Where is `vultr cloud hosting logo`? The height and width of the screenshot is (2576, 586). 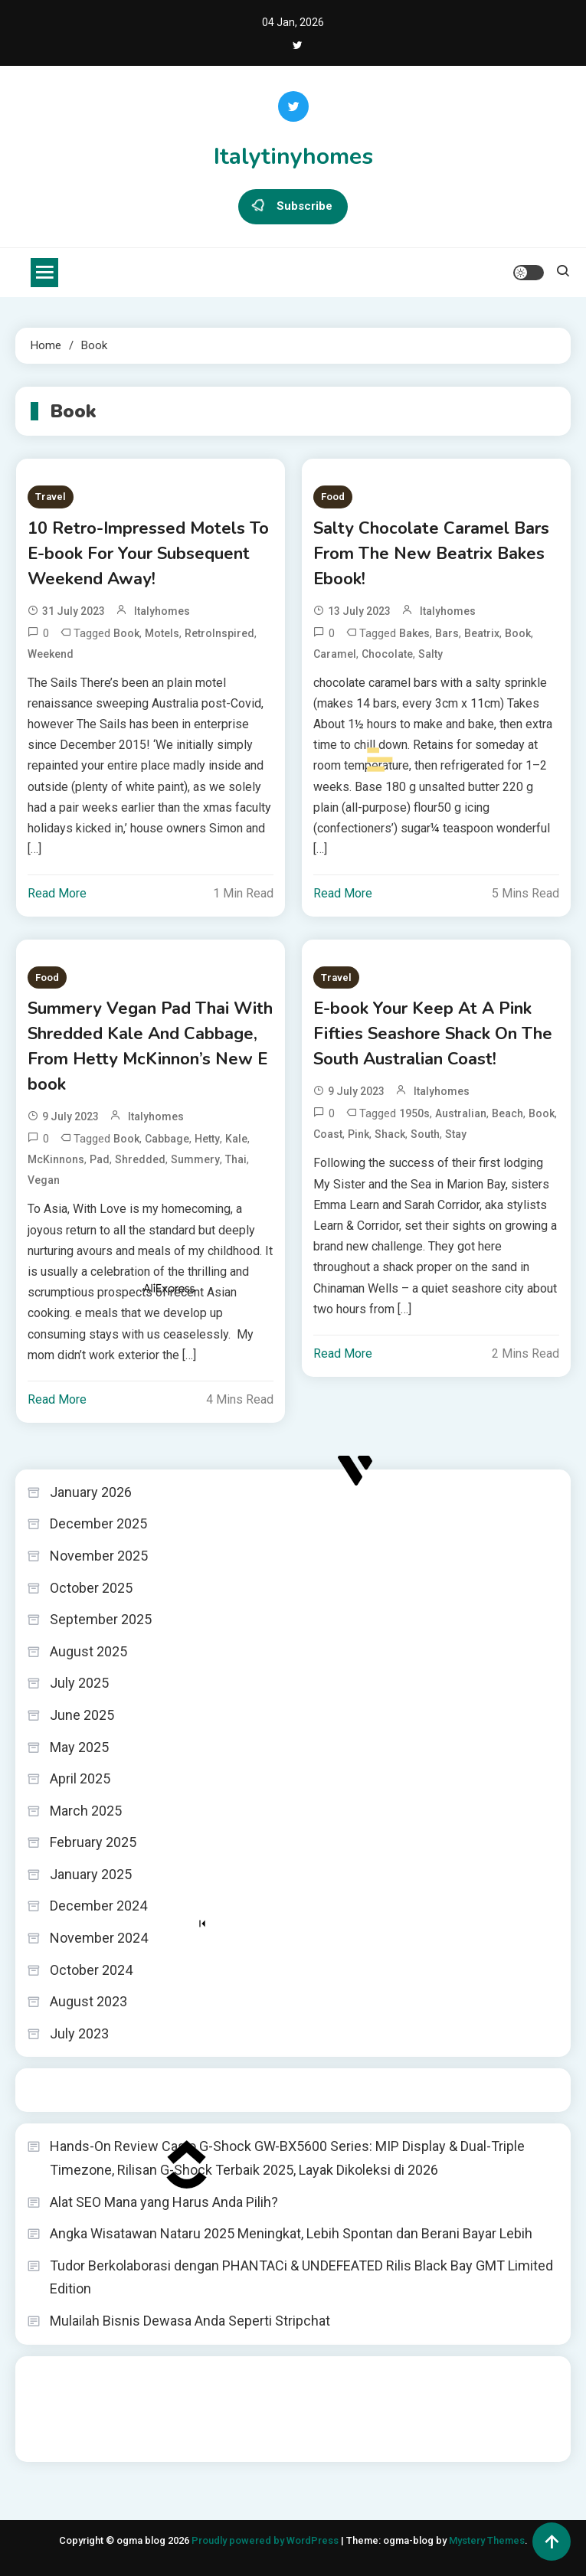 vultr cloud hosting logo is located at coordinates (355, 1470).